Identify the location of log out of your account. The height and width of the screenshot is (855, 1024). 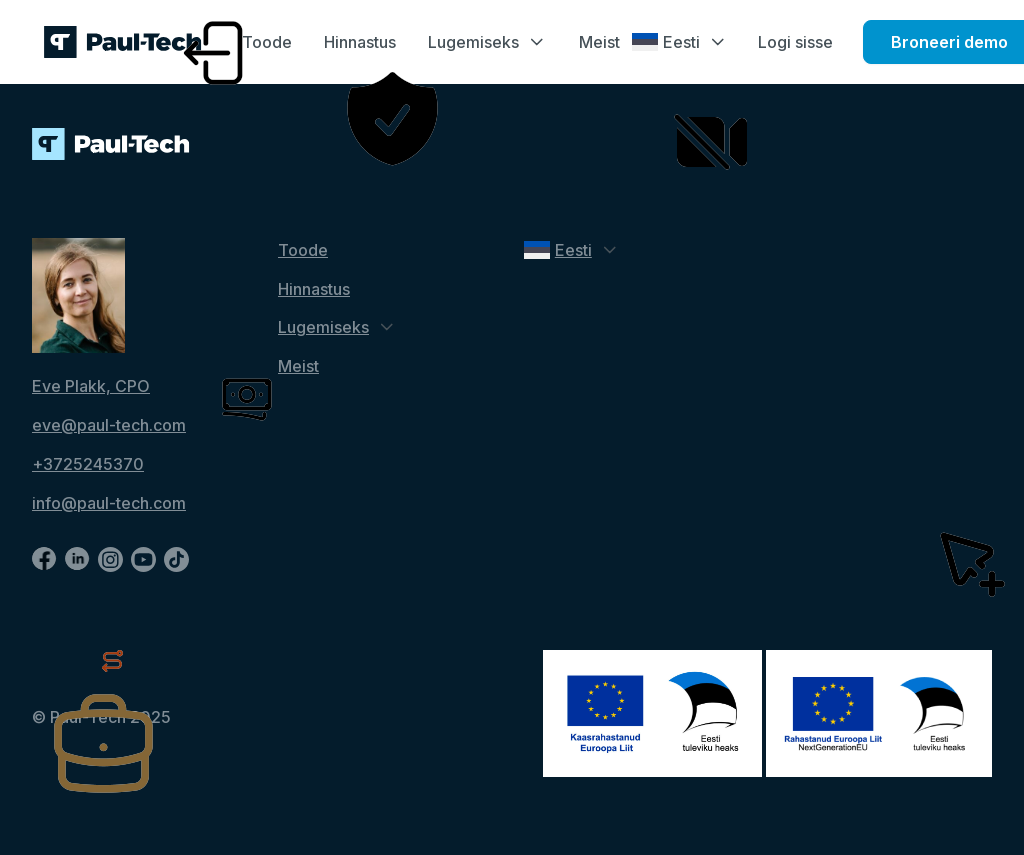
(218, 53).